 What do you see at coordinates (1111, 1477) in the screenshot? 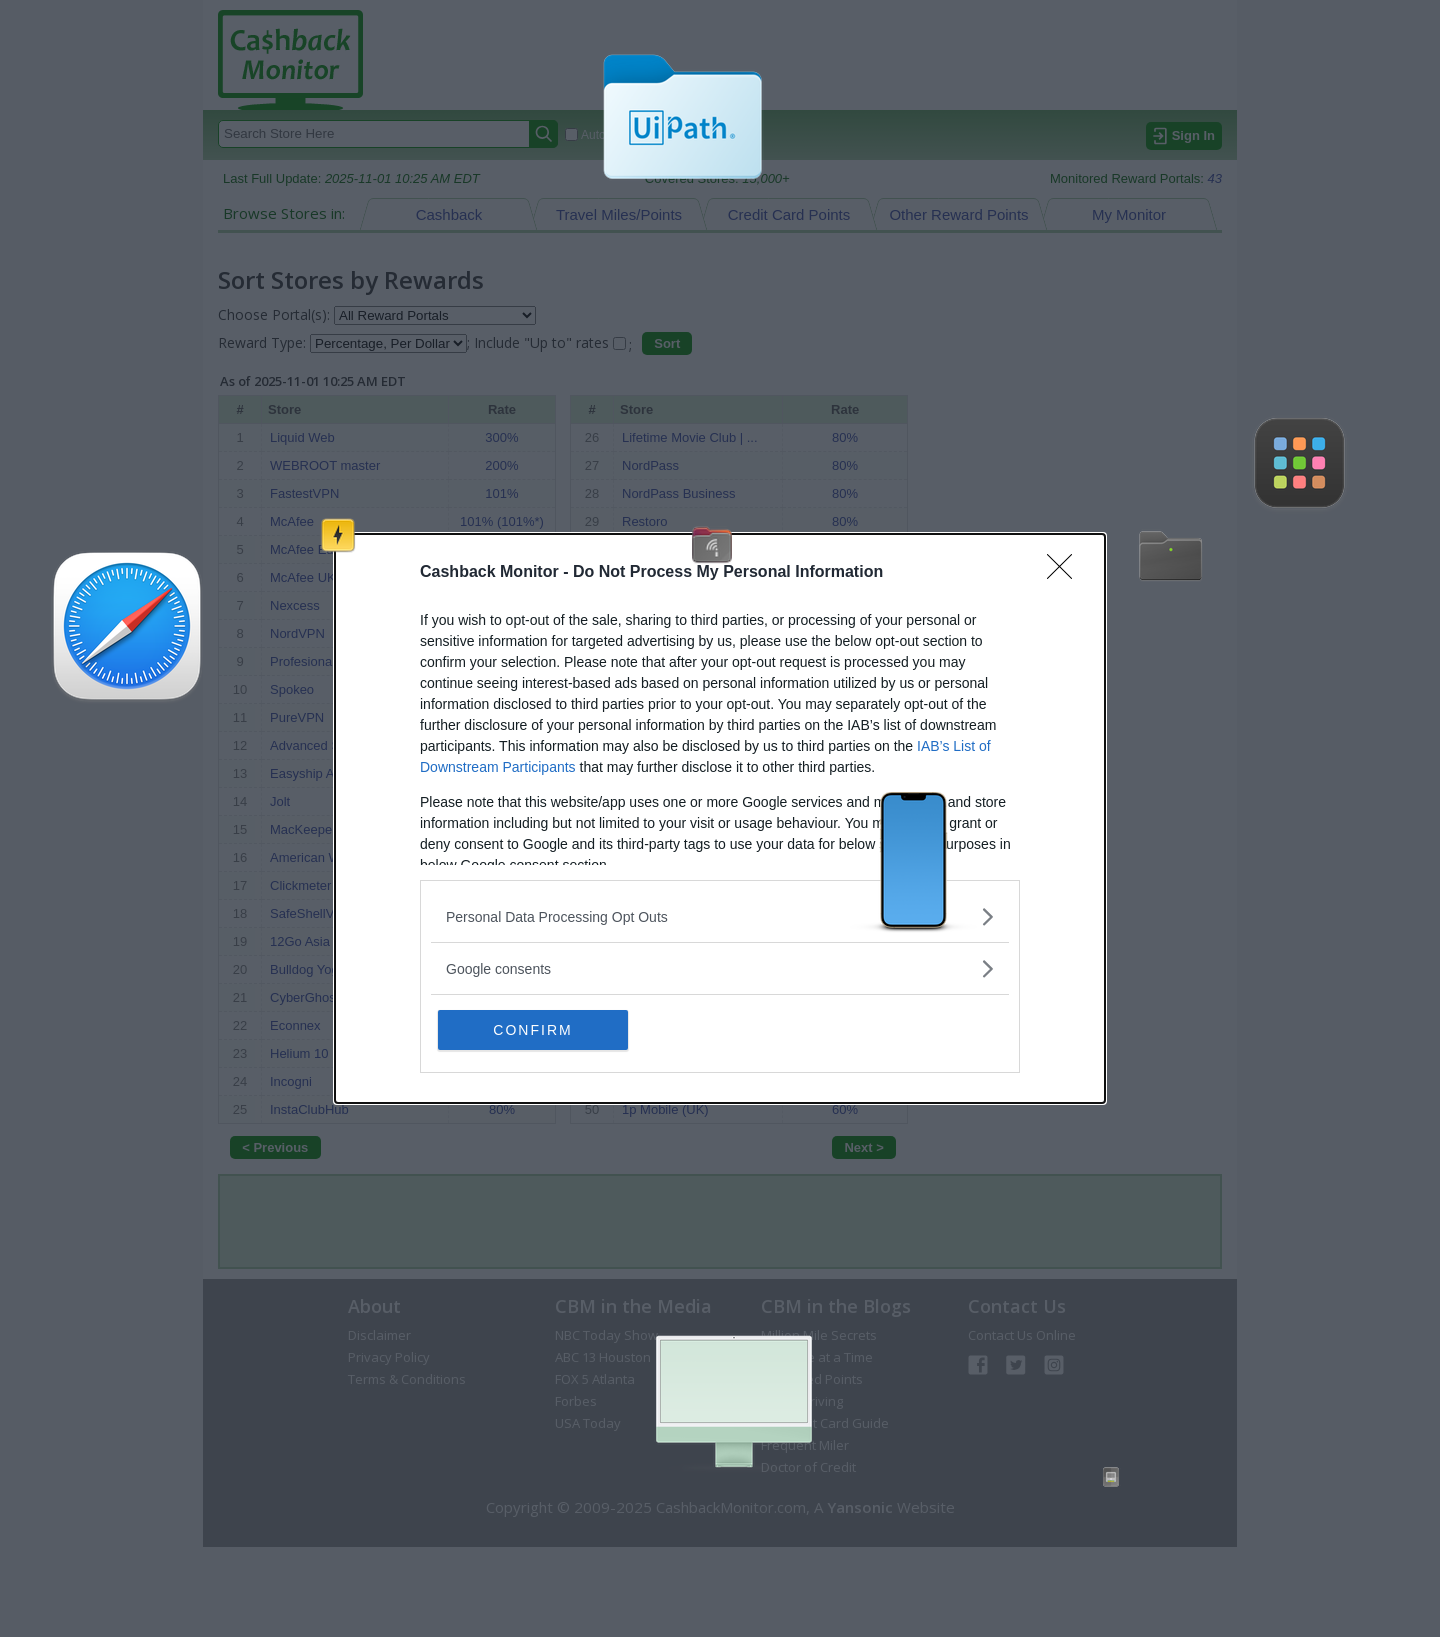
I see `nintendo ds rom file` at bounding box center [1111, 1477].